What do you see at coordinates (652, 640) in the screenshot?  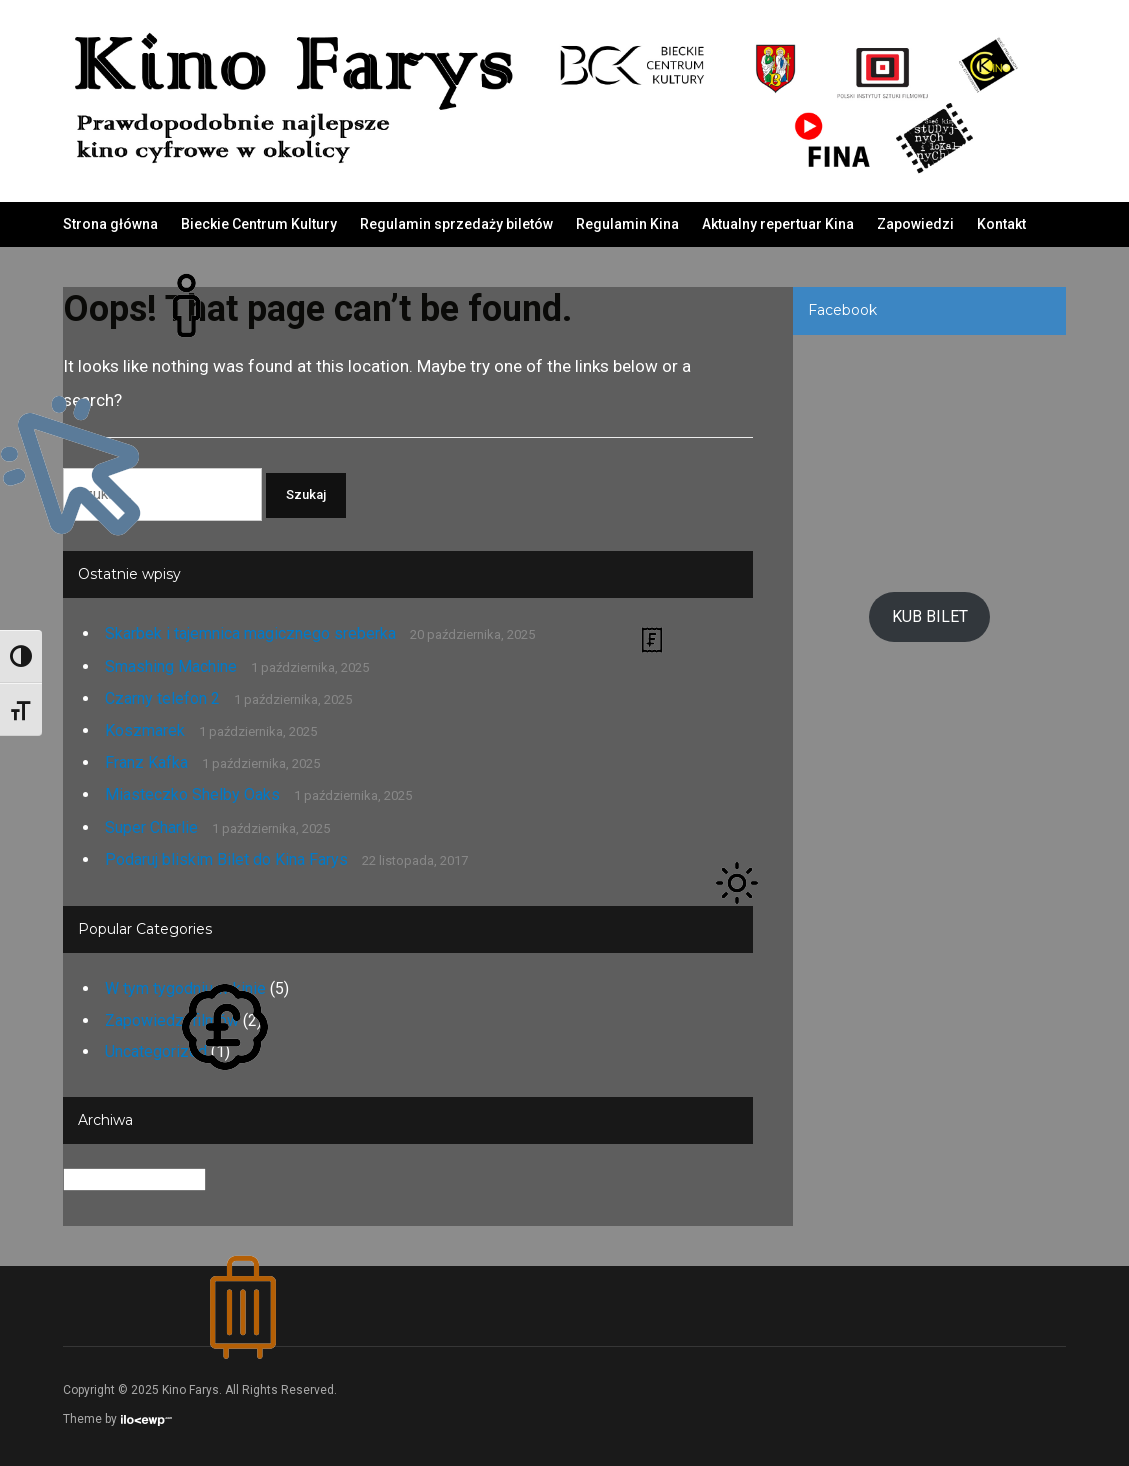 I see `view receipt or transaction in swiss francs` at bounding box center [652, 640].